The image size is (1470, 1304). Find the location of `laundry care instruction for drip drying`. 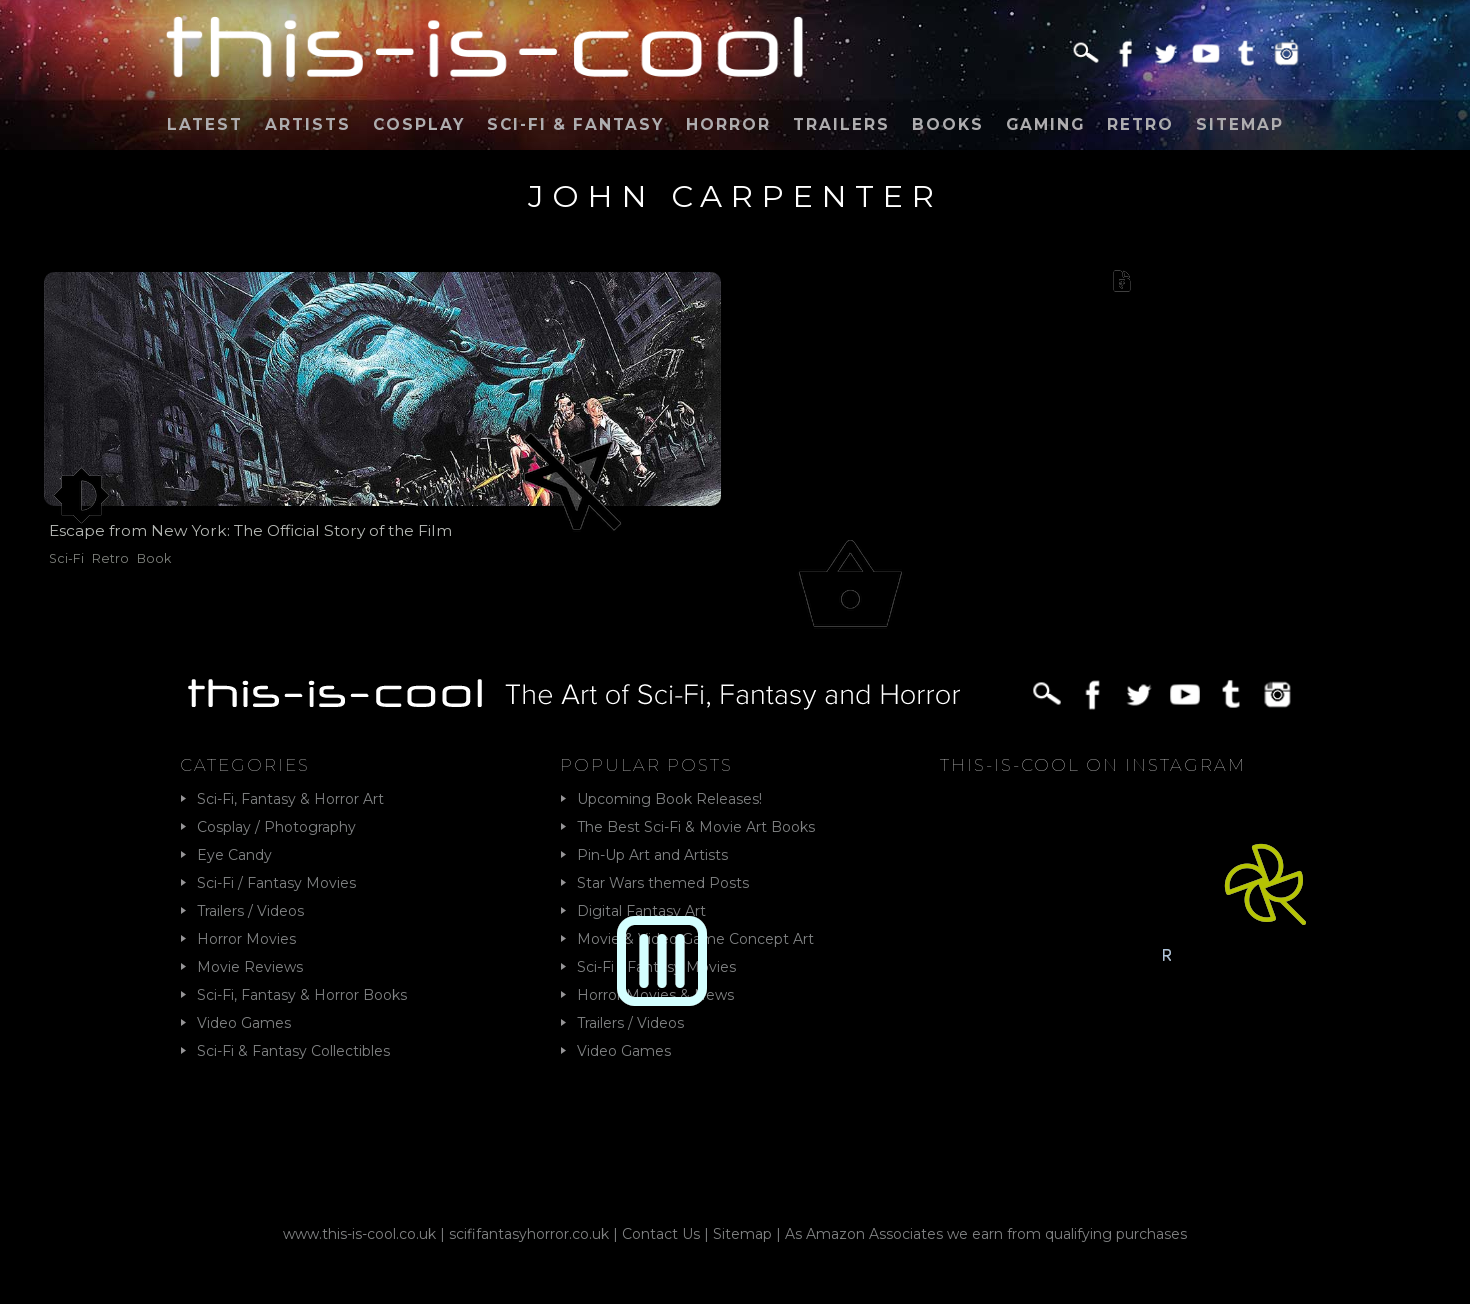

laundry care instruction for drip drying is located at coordinates (662, 961).